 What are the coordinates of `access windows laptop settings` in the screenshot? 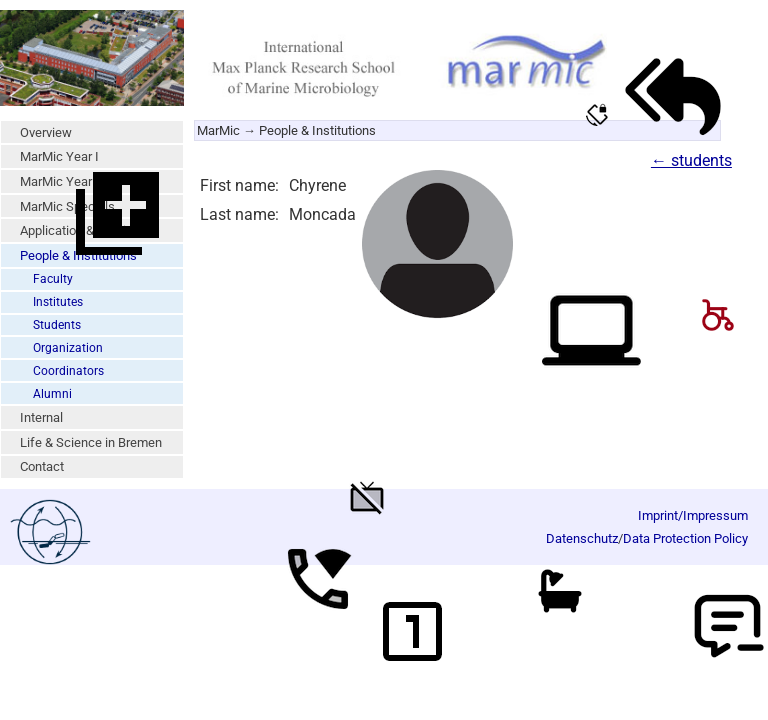 It's located at (591, 332).